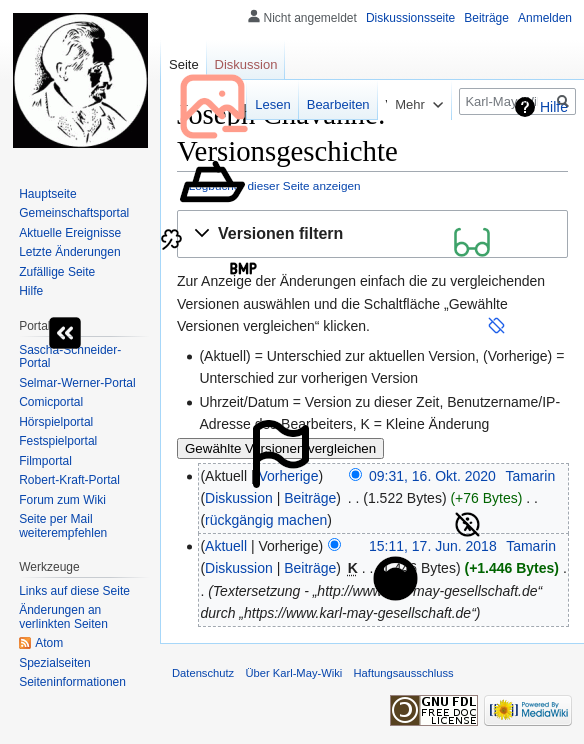  I want to click on go back multiple steps, so click(65, 333).